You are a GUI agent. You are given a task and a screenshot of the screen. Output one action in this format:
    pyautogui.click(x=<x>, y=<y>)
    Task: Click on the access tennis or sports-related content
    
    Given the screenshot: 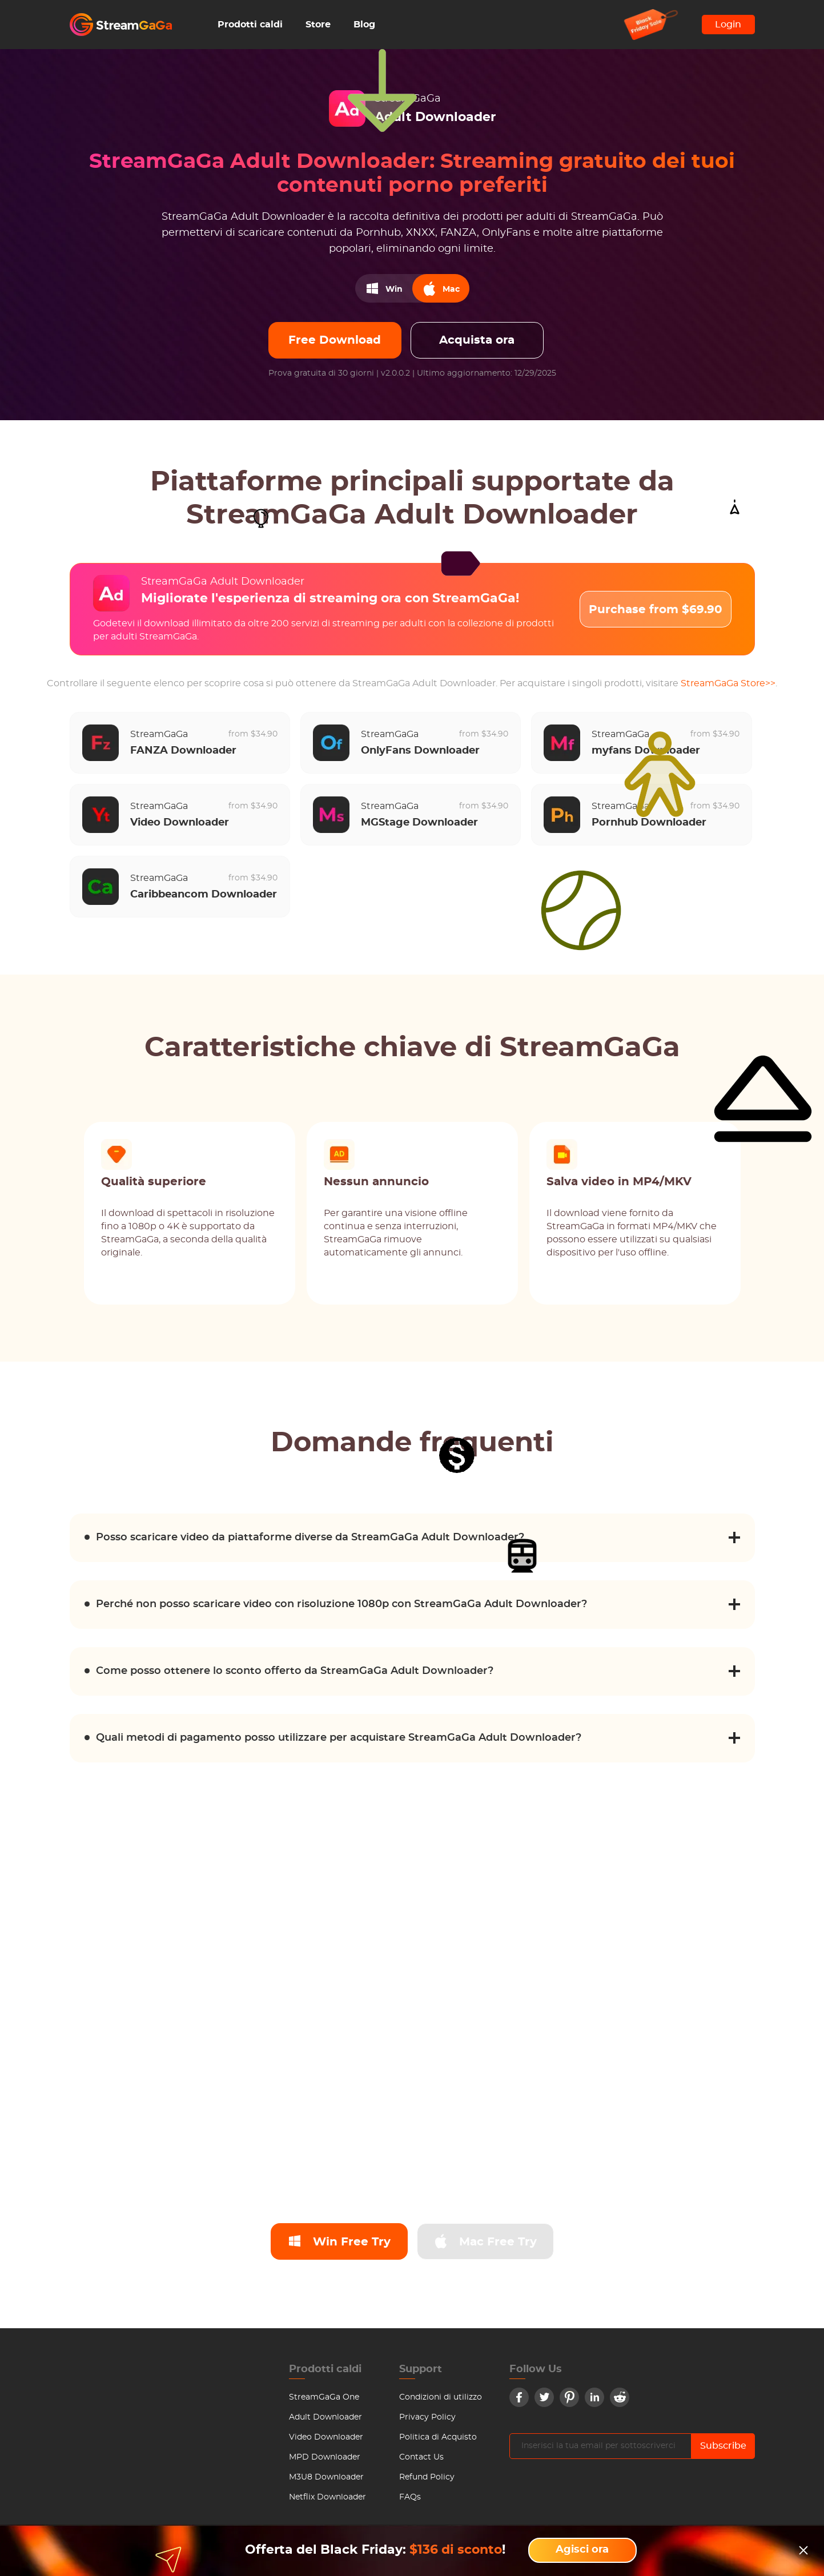 What is the action you would take?
    pyautogui.click(x=581, y=910)
    